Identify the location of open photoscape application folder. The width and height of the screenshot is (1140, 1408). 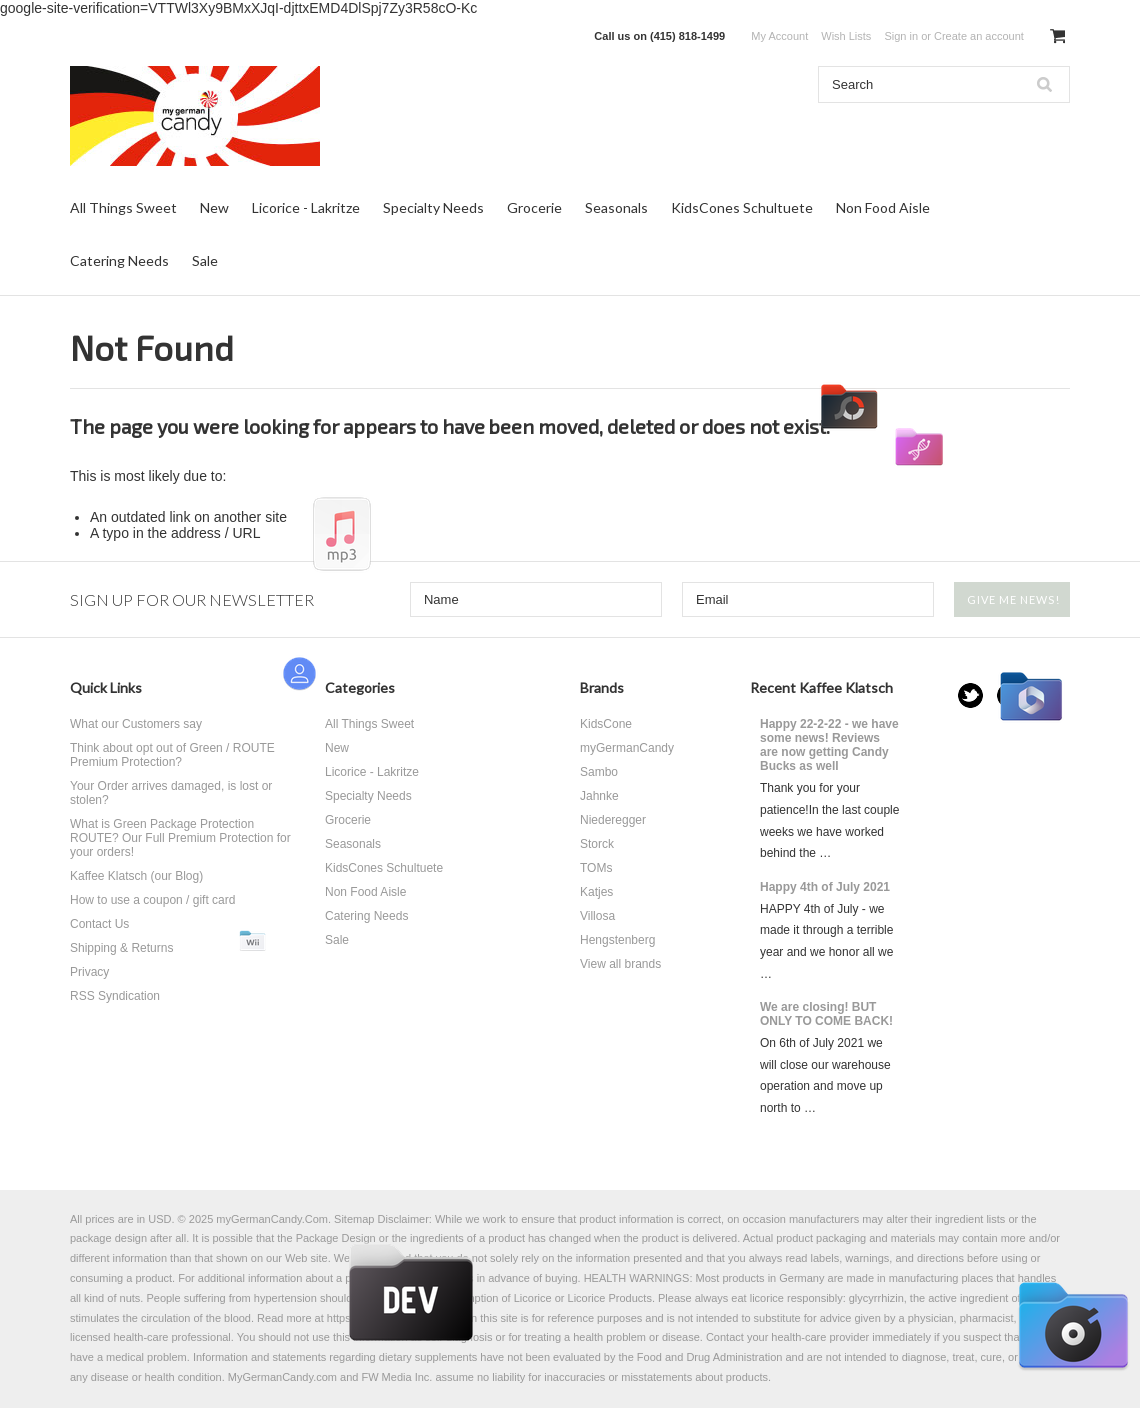
(849, 408).